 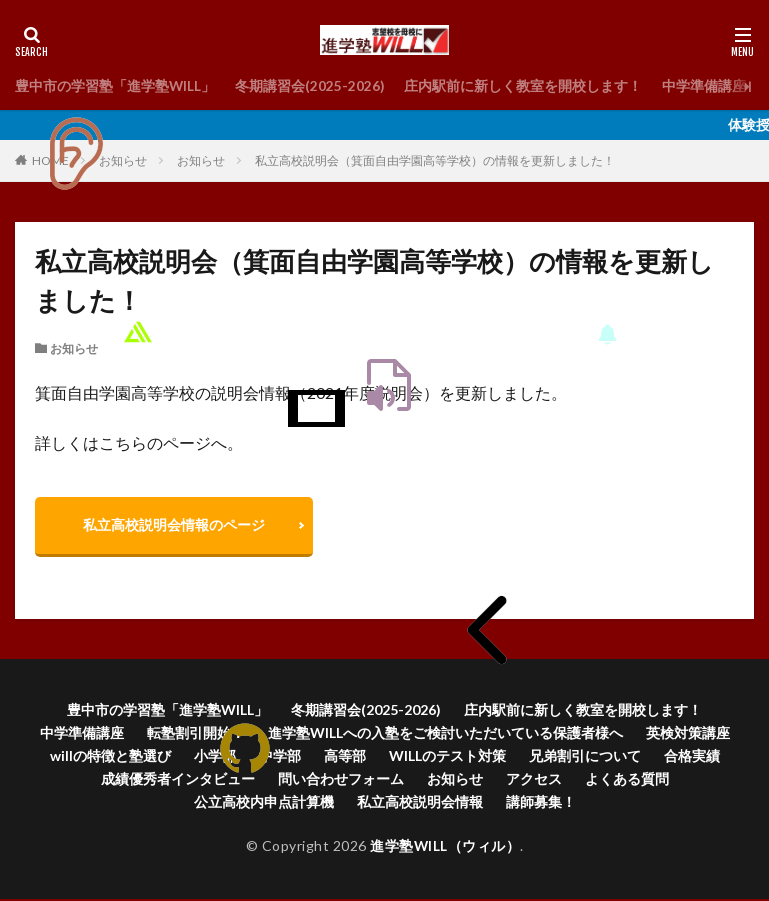 I want to click on accessibility settings for hearing features, so click(x=76, y=153).